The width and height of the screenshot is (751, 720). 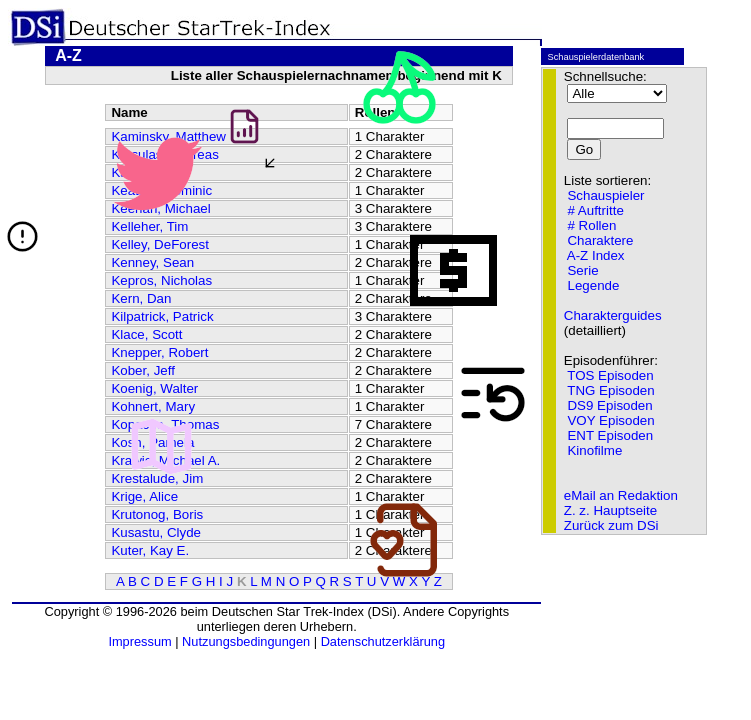 I want to click on view file with growth analytics, so click(x=244, y=126).